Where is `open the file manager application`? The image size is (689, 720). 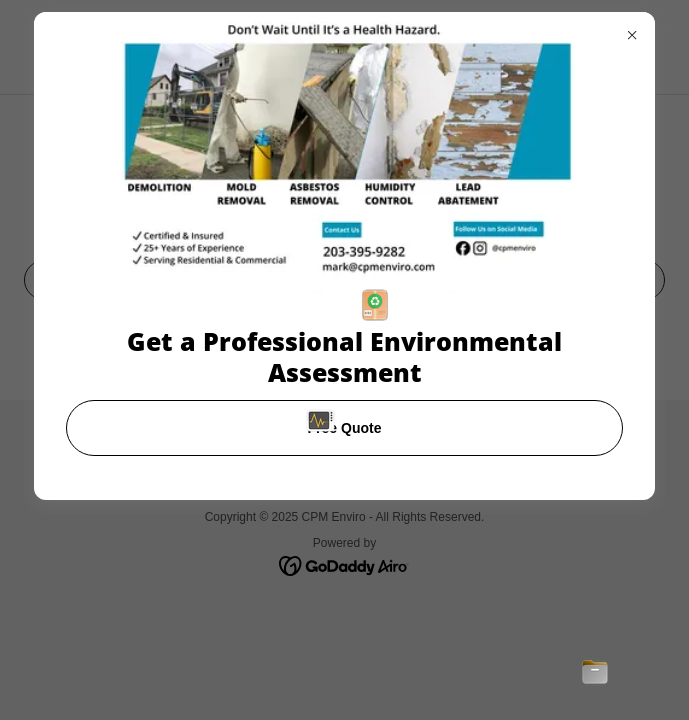 open the file manager application is located at coordinates (595, 672).